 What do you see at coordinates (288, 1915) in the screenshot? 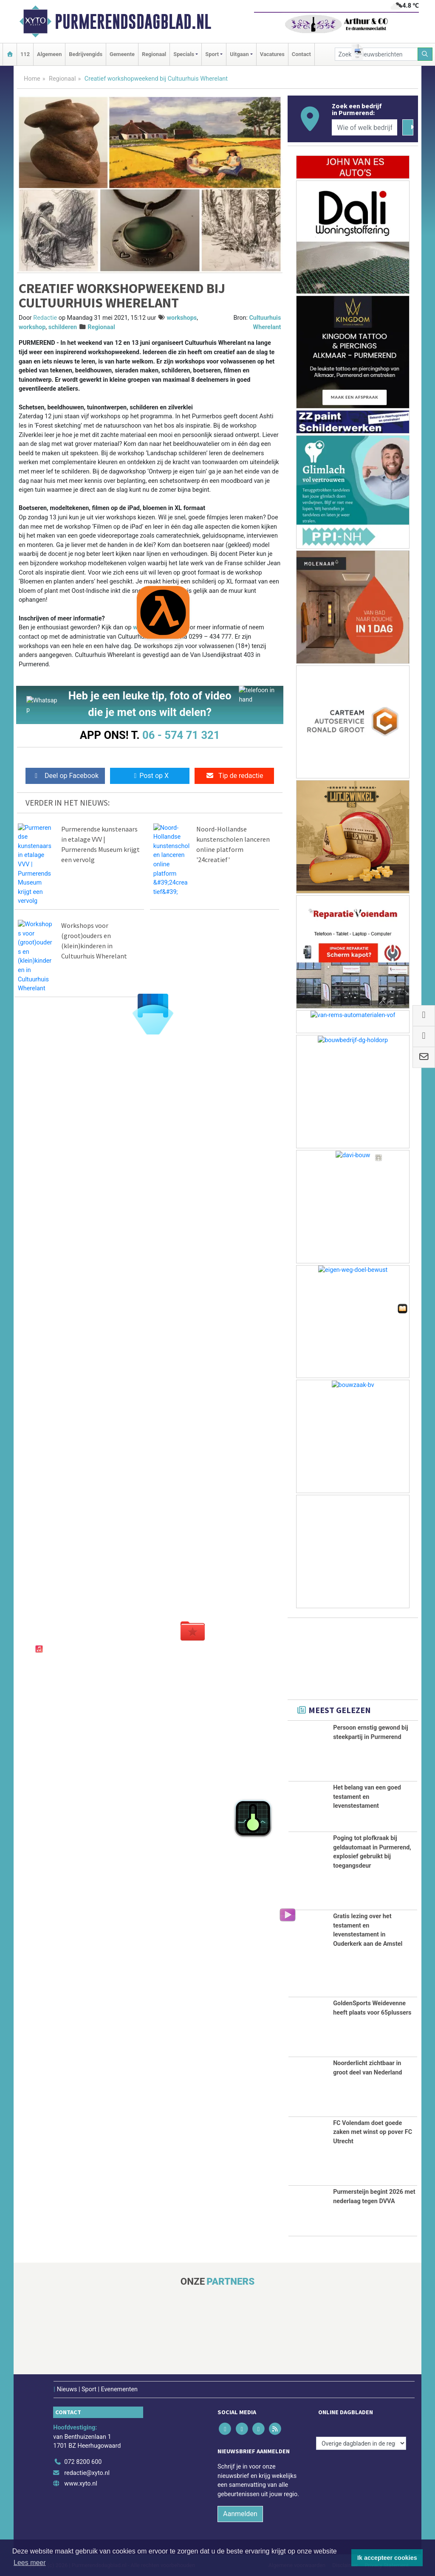
I see `open media player application` at bounding box center [288, 1915].